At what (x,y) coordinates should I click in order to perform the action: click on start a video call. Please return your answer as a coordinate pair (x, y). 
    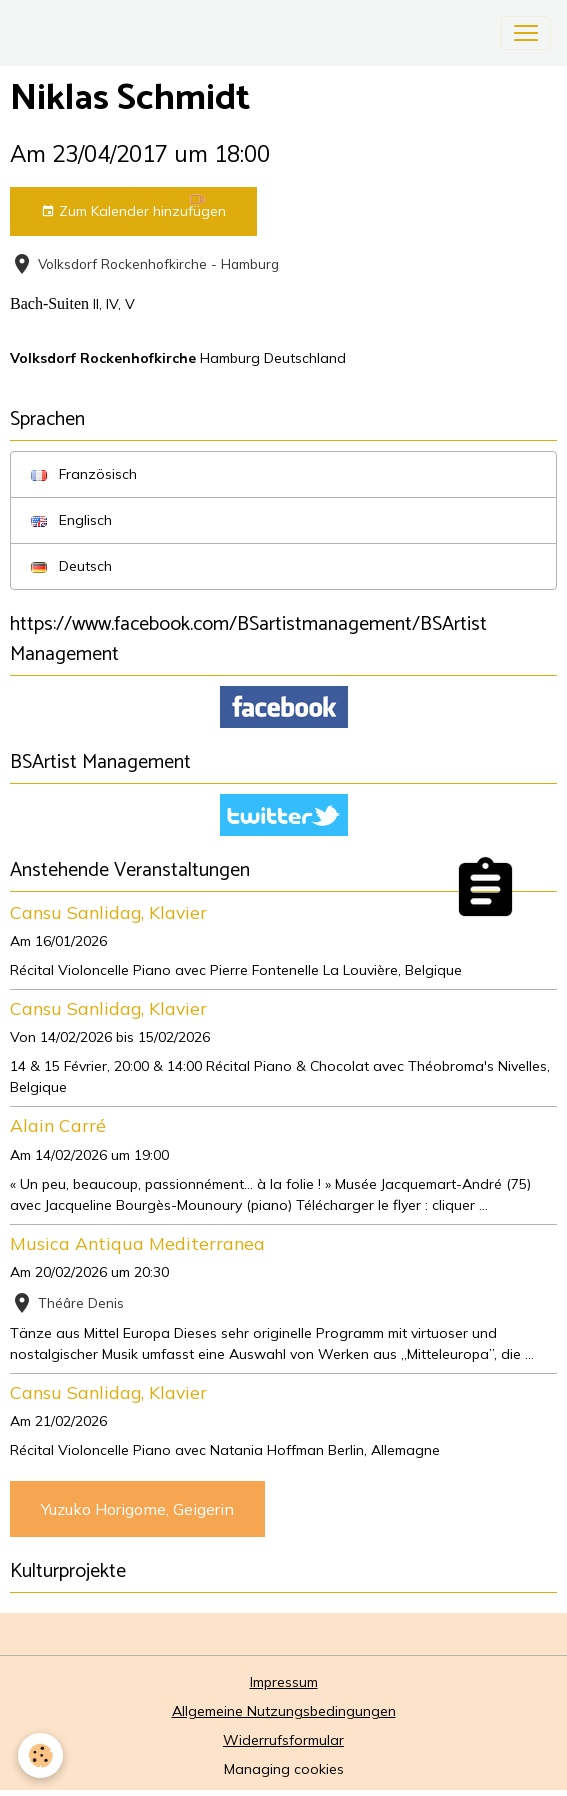
    Looking at the image, I should click on (197, 199).